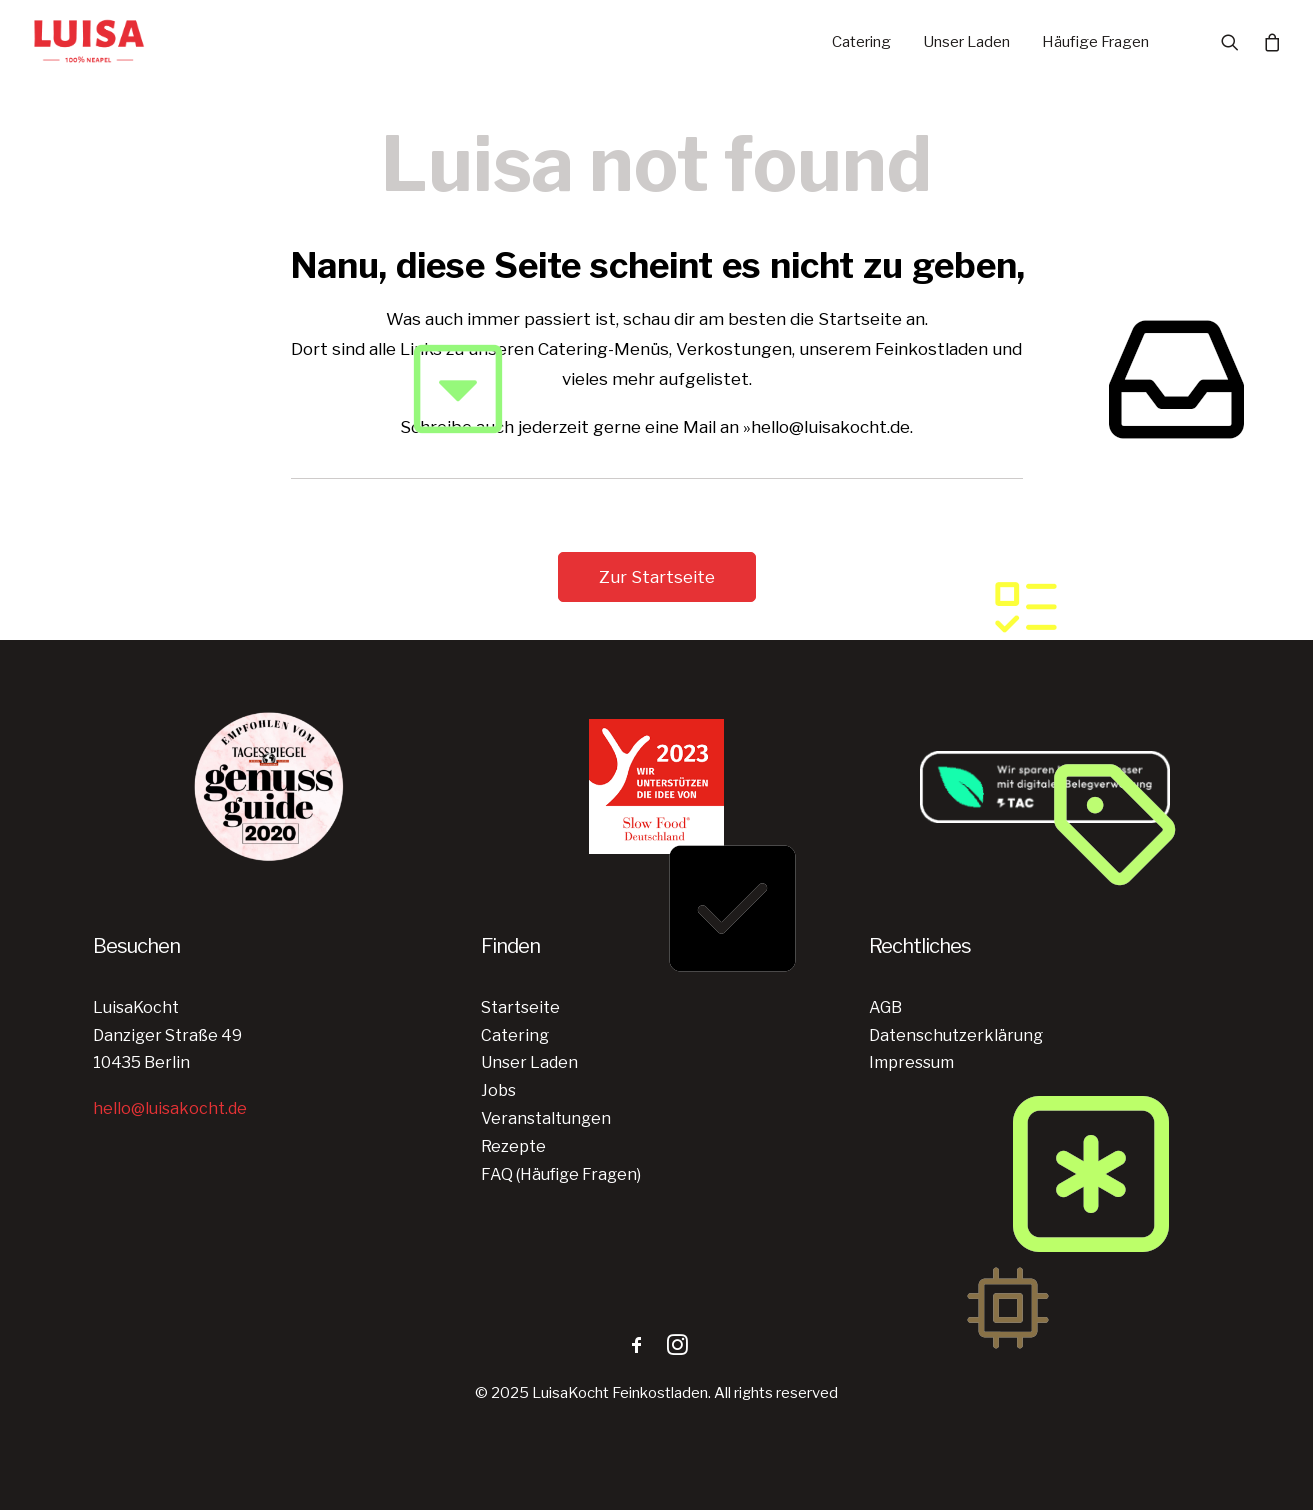  What do you see at coordinates (1111, 821) in the screenshot?
I see `add or manage tags` at bounding box center [1111, 821].